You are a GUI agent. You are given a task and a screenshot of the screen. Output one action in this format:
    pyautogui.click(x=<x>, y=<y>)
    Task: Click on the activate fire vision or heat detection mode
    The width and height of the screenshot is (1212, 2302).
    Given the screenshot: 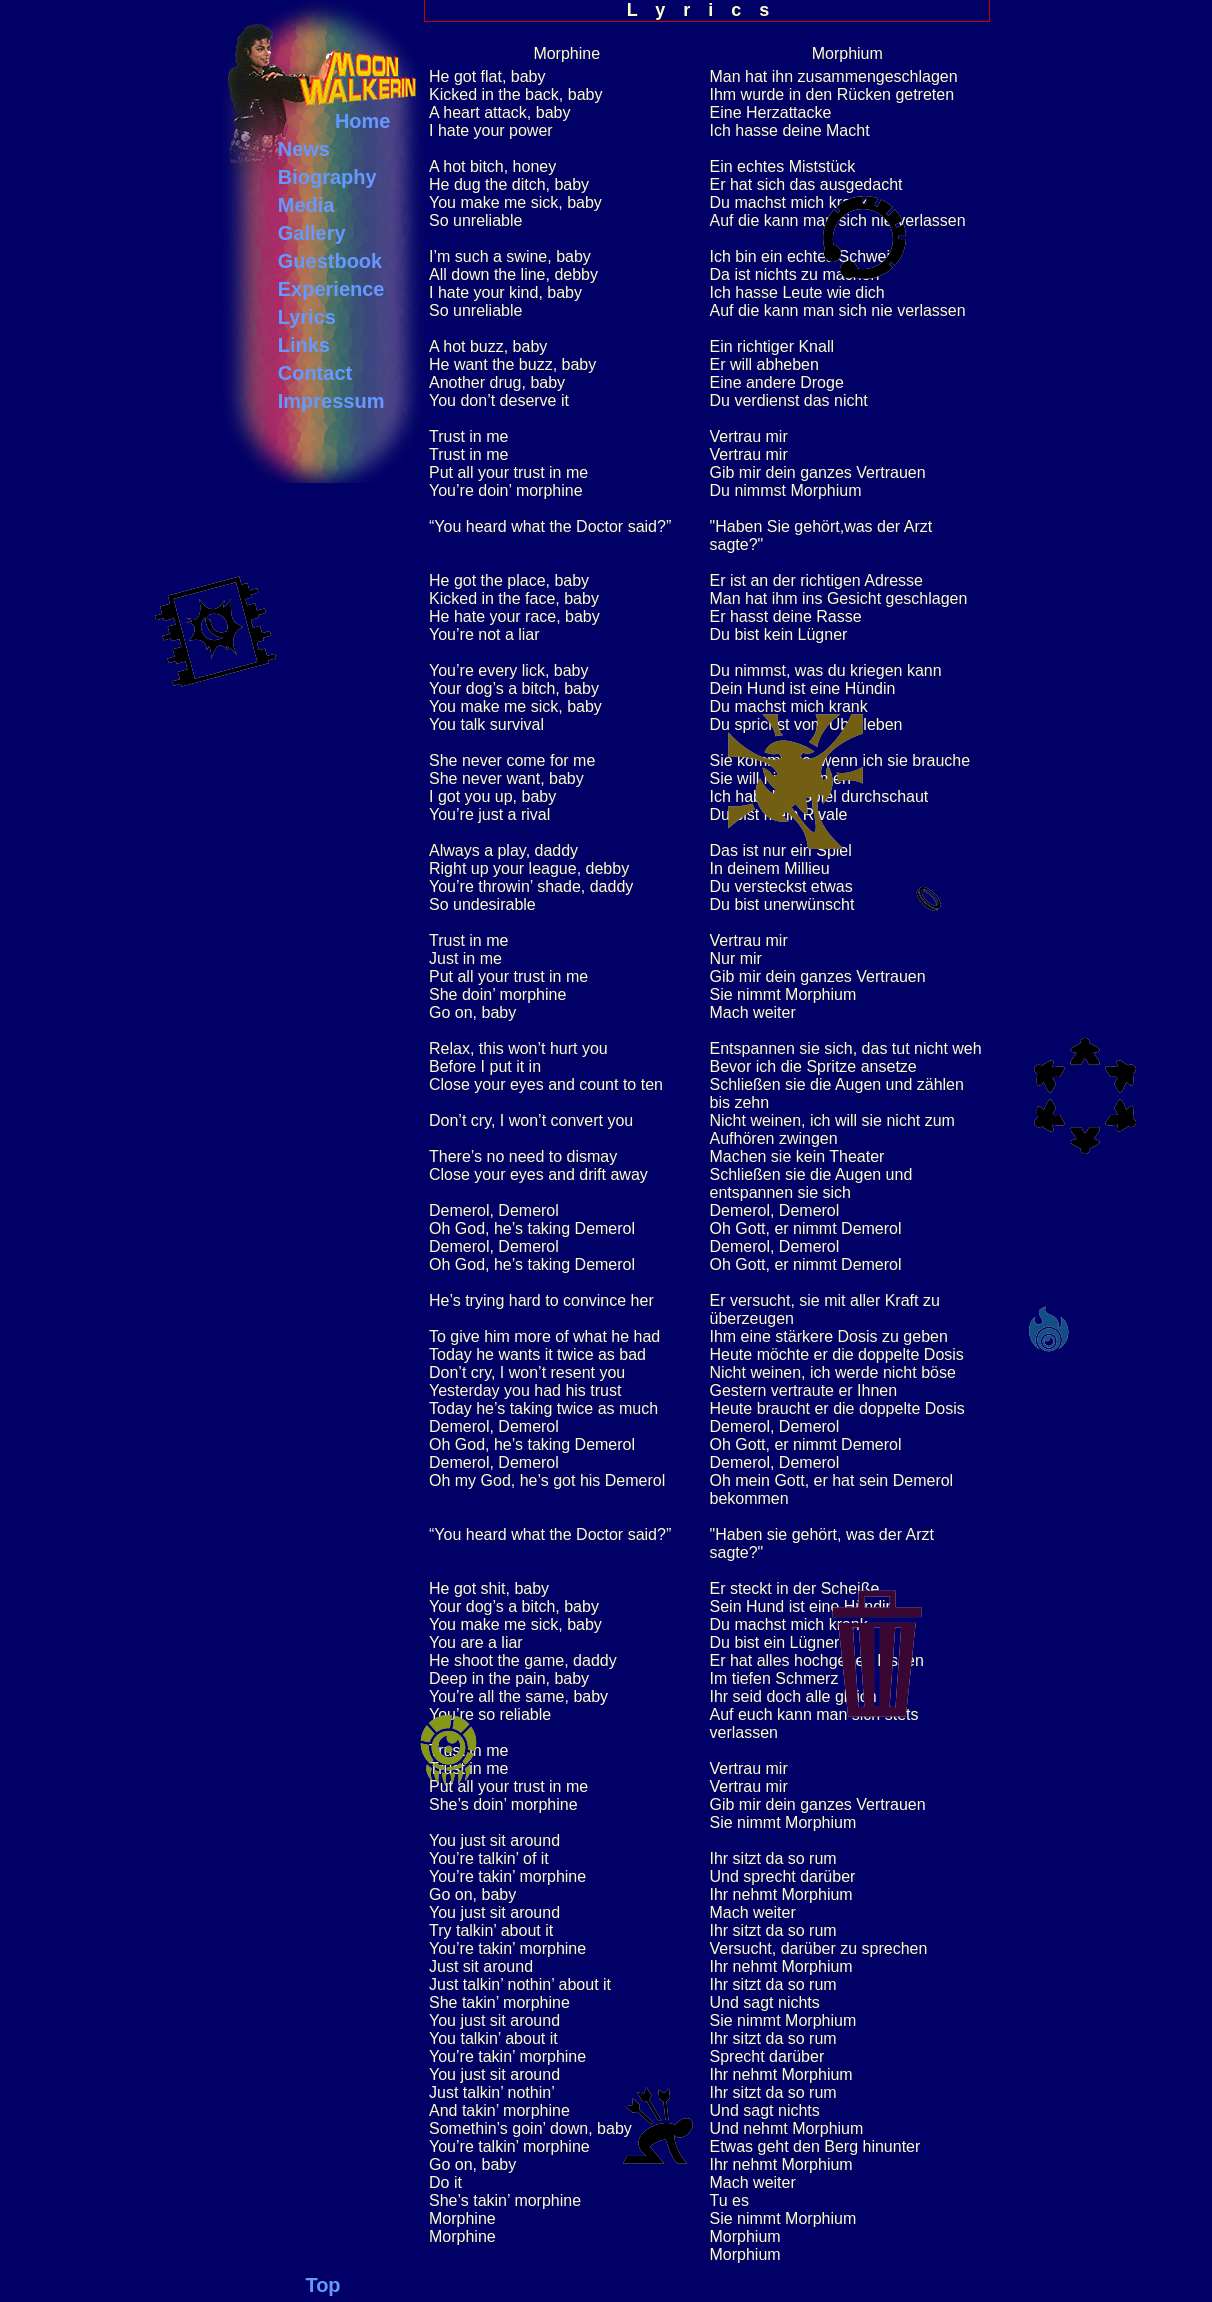 What is the action you would take?
    pyautogui.click(x=1048, y=1329)
    